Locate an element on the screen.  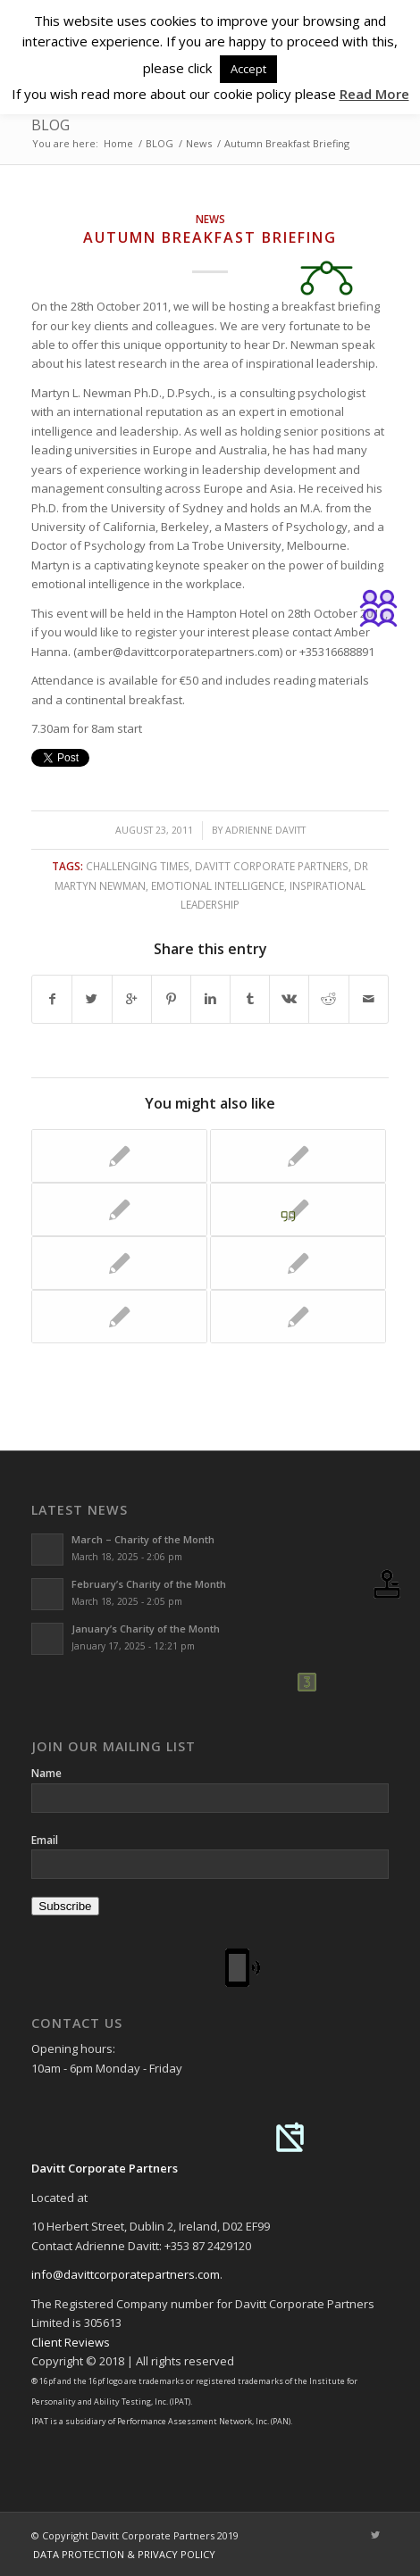
select or navigate to item number three is located at coordinates (307, 1682).